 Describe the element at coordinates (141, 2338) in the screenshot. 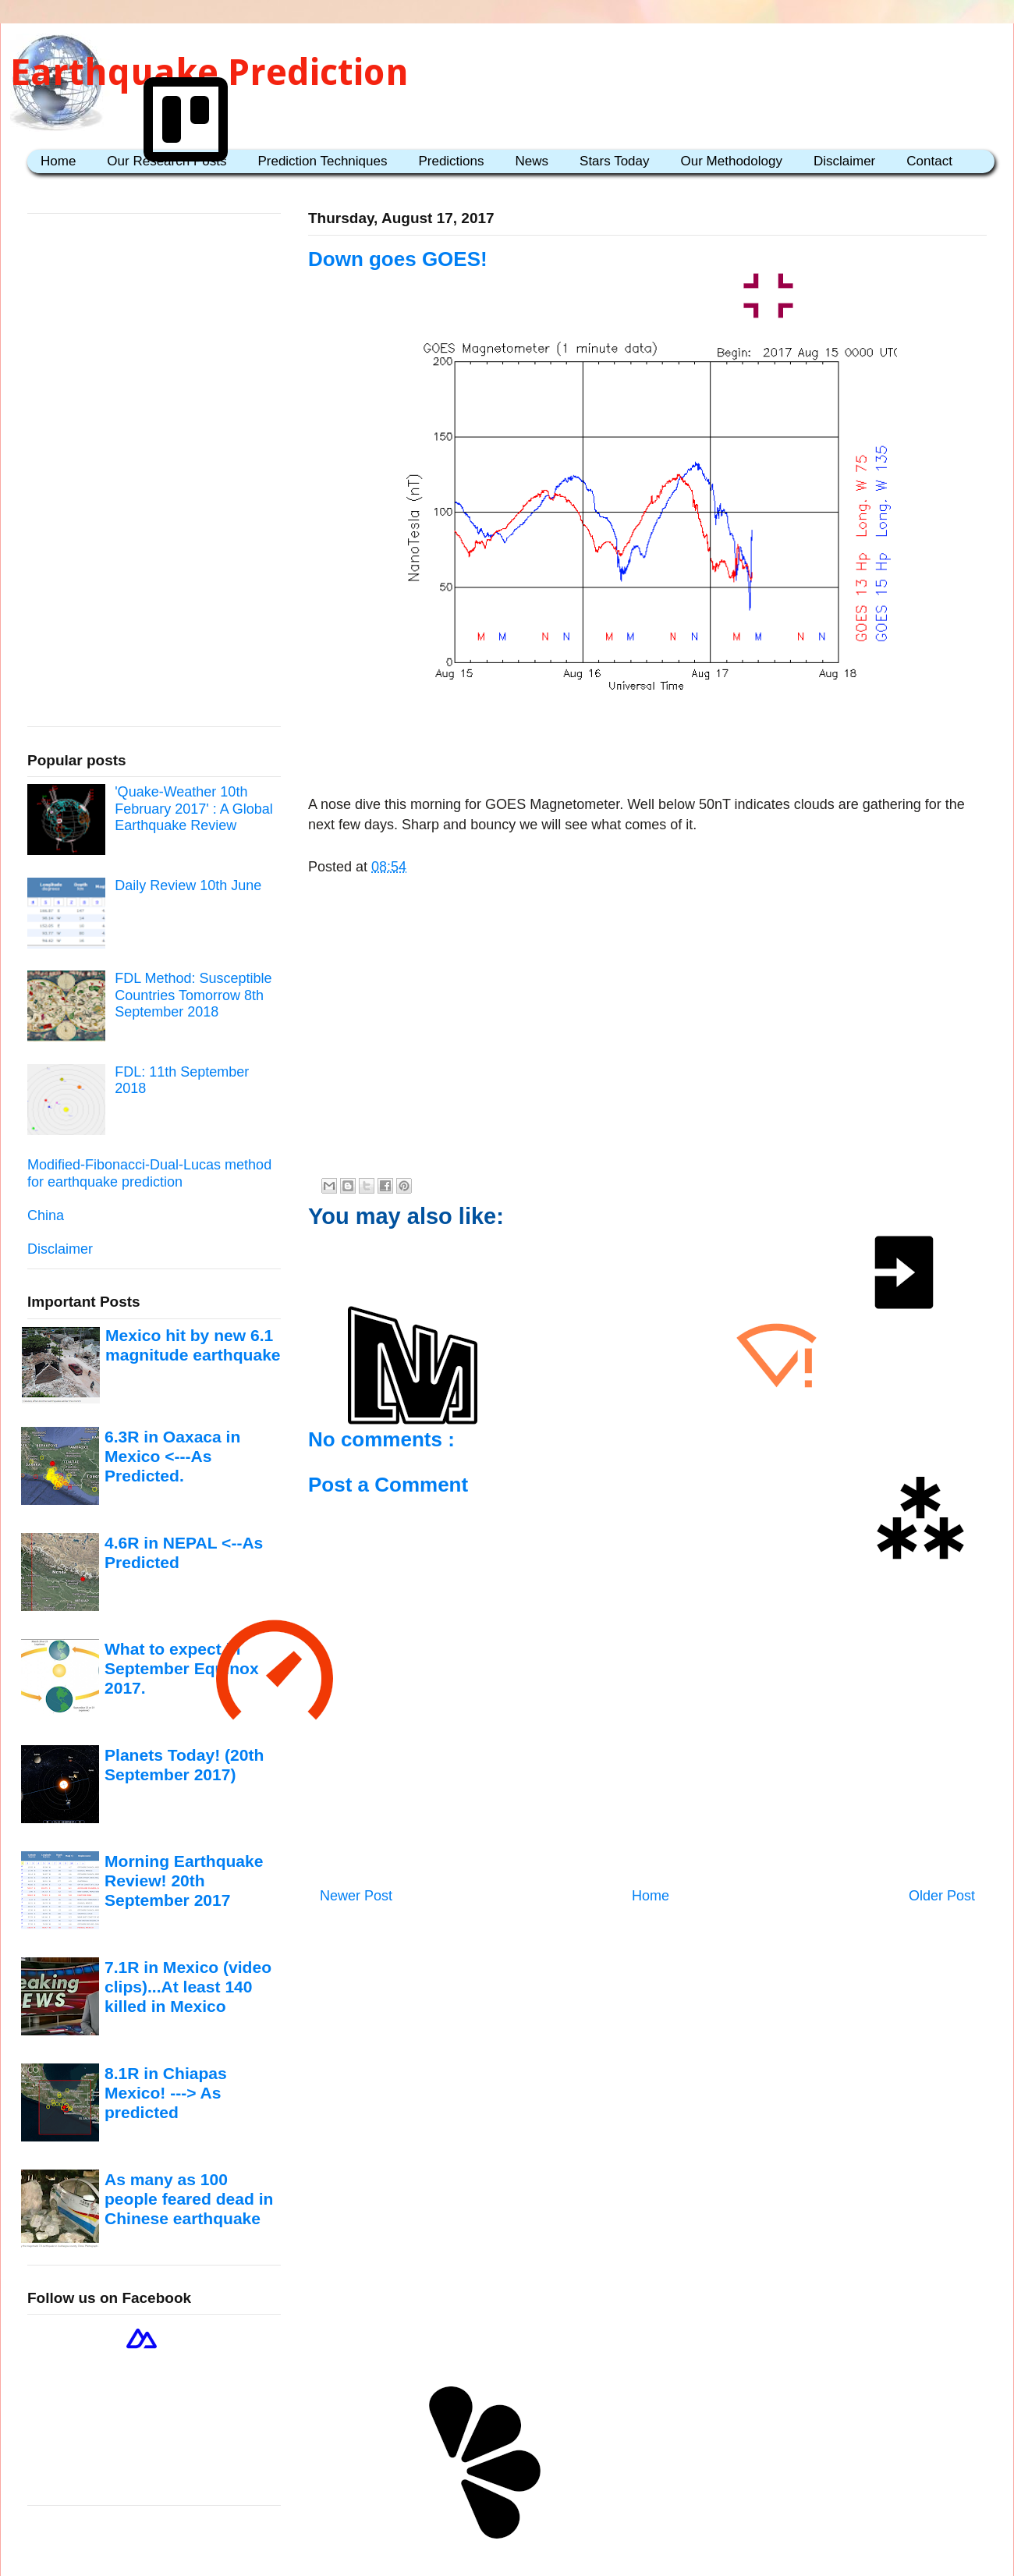

I see `nuxt.js framework logo` at that location.